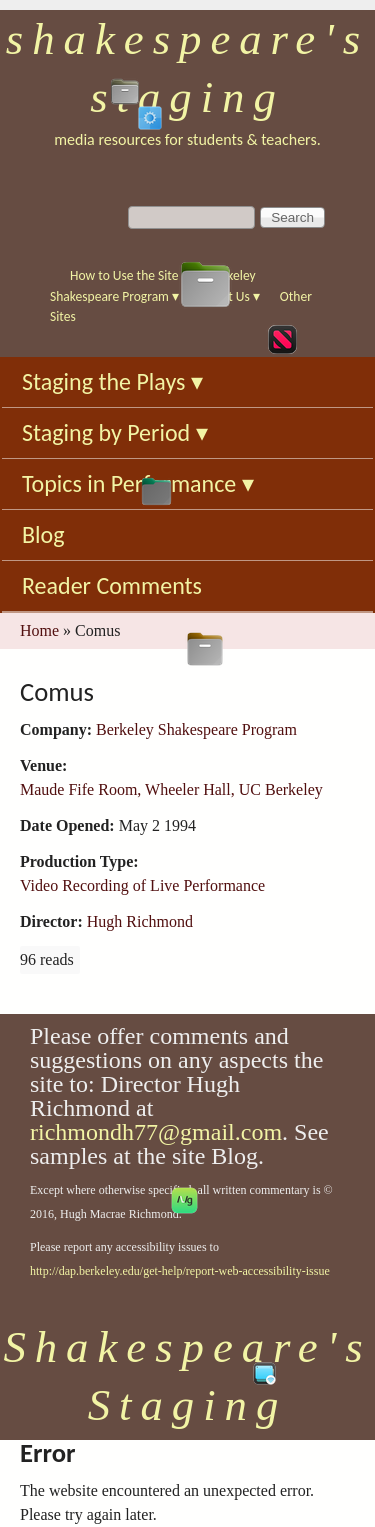  Describe the element at coordinates (205, 649) in the screenshot. I see `open the file manager application` at that location.